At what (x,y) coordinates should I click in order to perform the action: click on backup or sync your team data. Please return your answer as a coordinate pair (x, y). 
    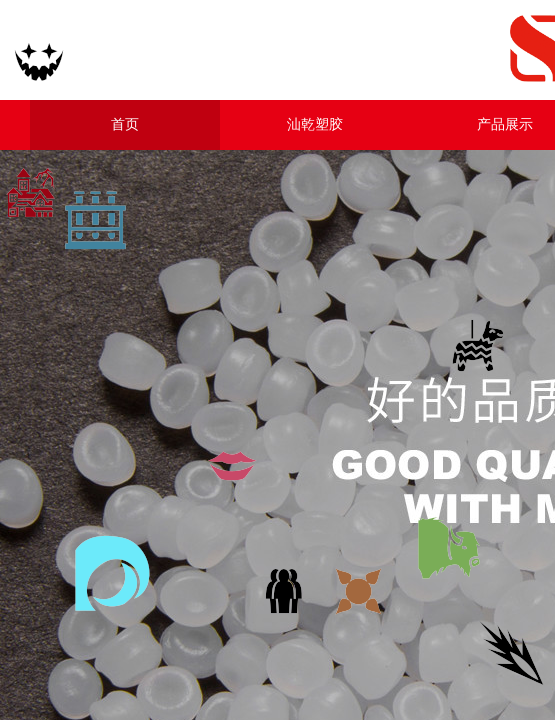
    Looking at the image, I should click on (284, 591).